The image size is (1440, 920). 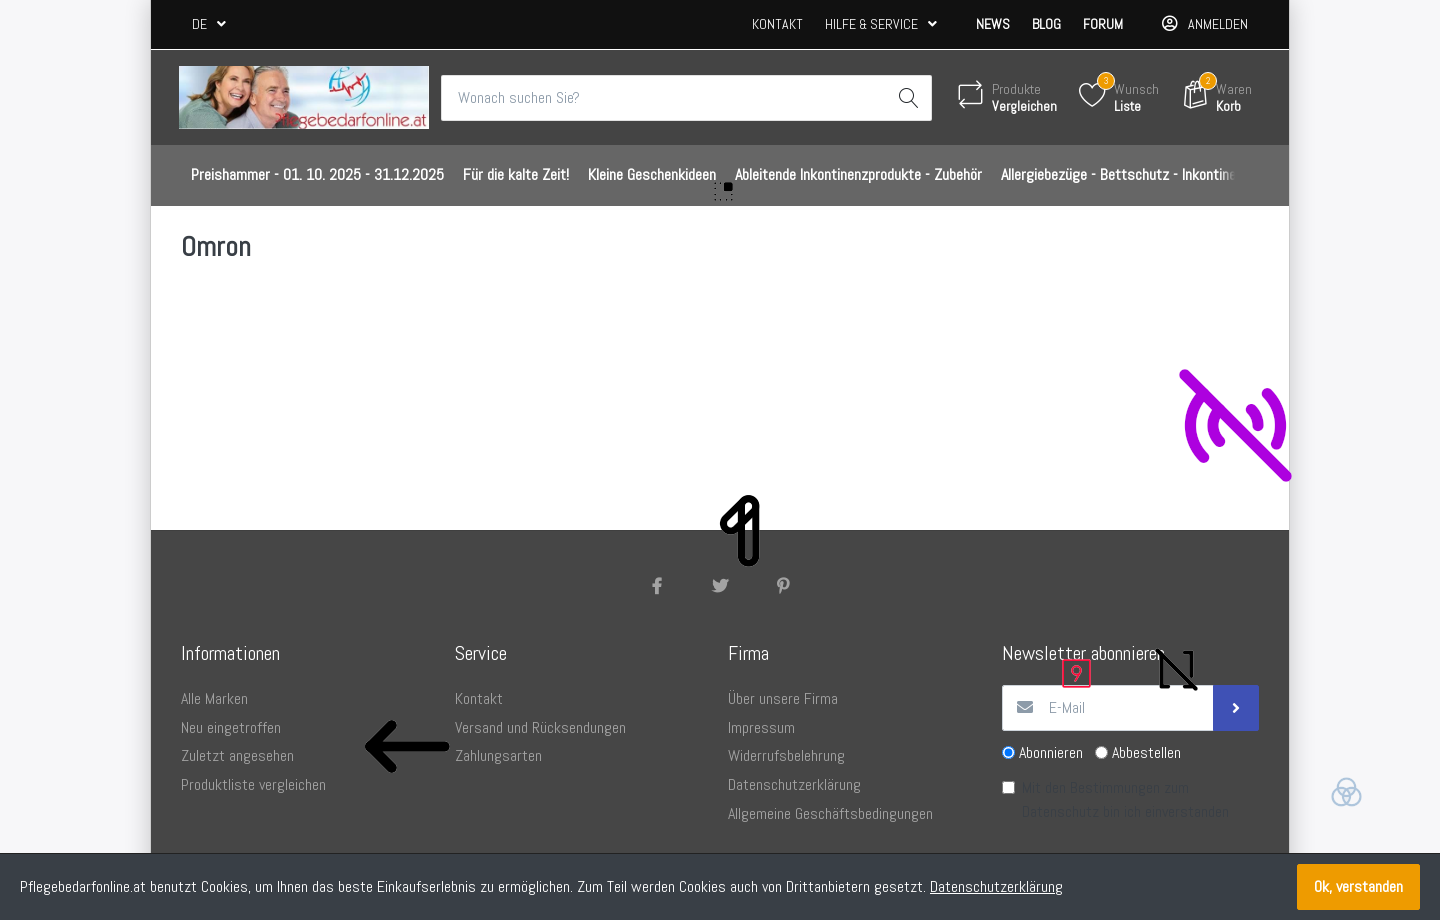 I want to click on align element to top-right corner, so click(x=723, y=191).